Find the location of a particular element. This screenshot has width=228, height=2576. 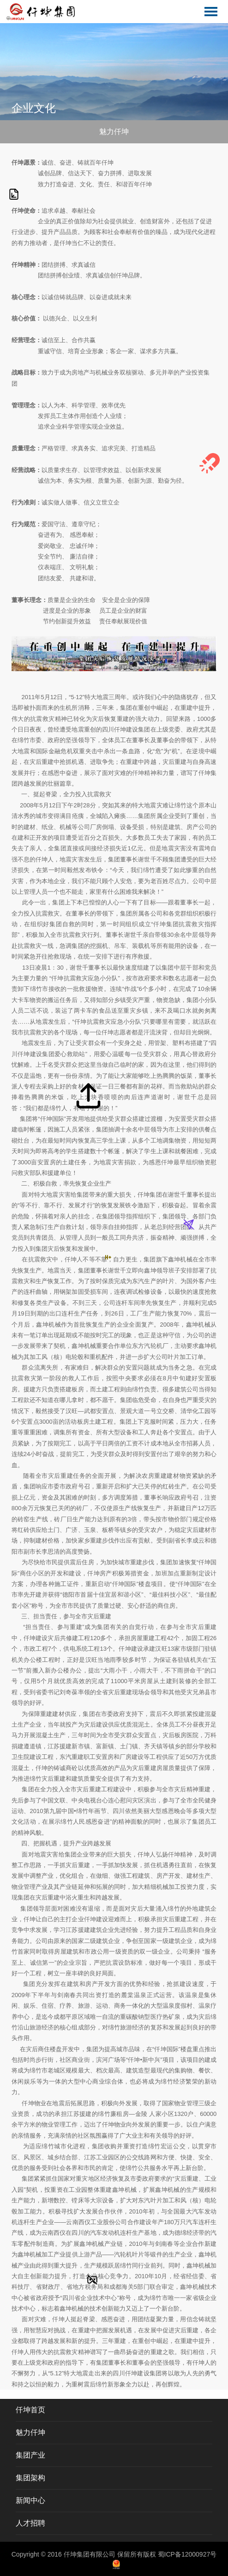

disable VR or cardboard viewer mode is located at coordinates (92, 2280).